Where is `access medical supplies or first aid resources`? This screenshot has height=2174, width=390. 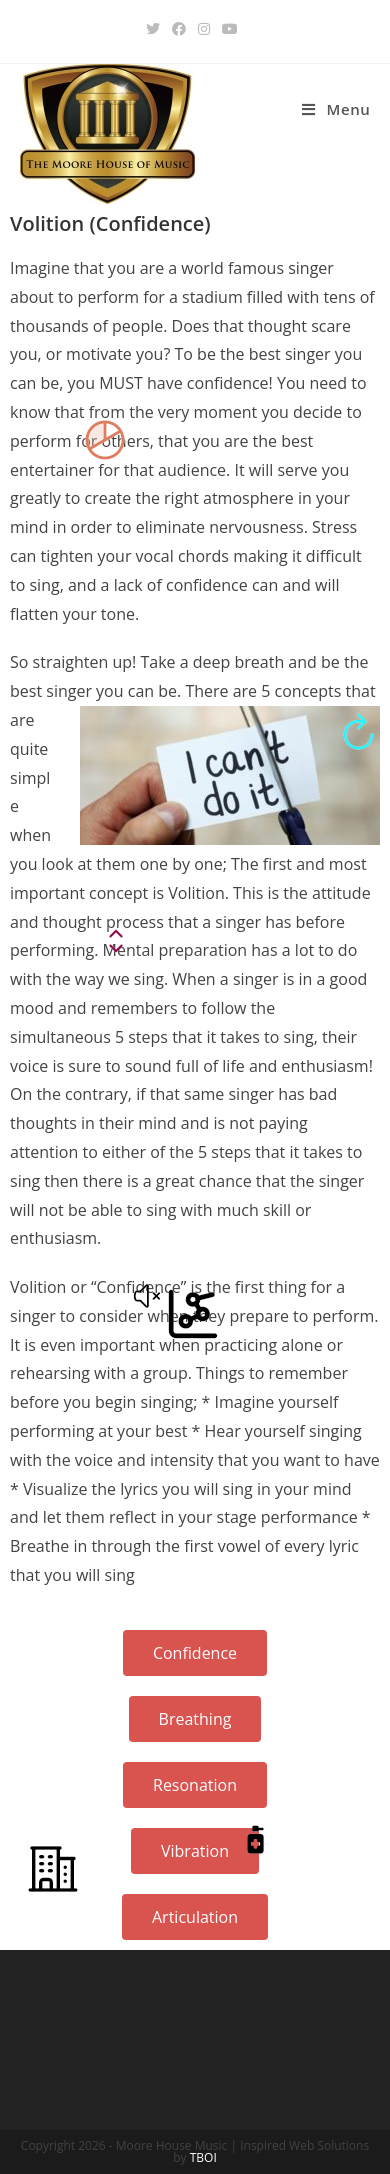 access medical supplies or first aid resources is located at coordinates (255, 1840).